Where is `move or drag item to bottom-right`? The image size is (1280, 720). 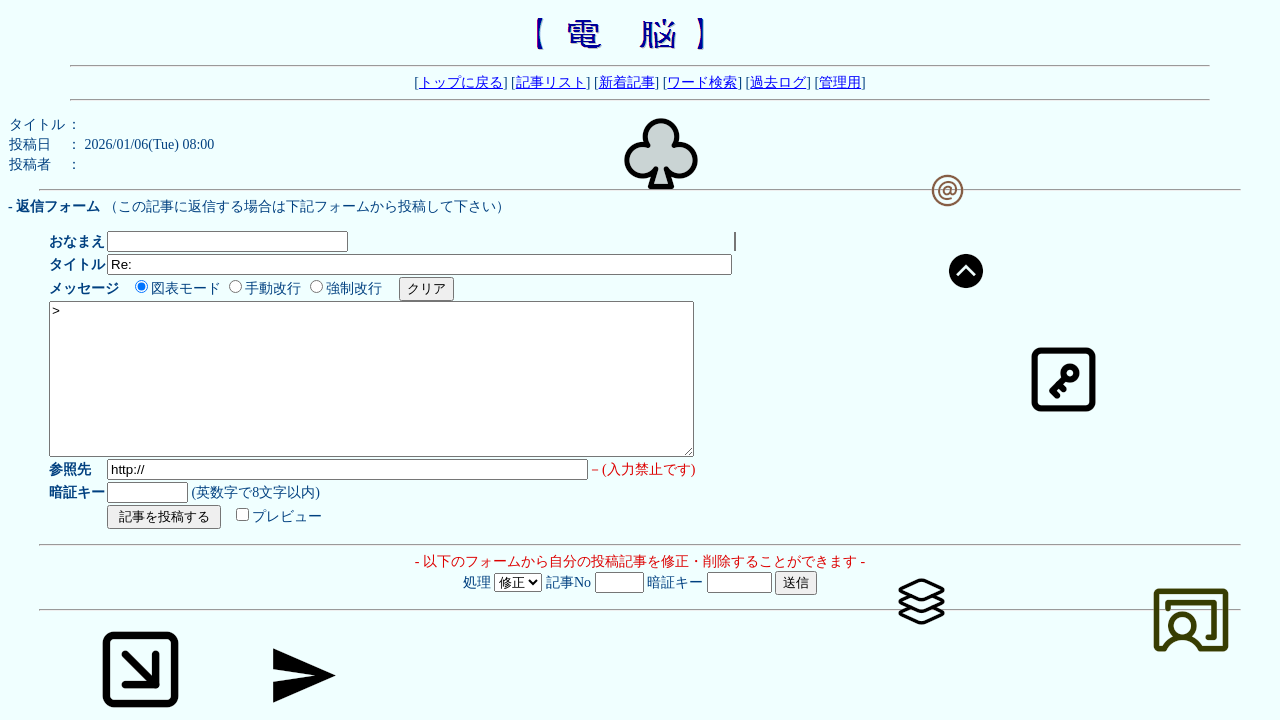 move or drag item to bottom-right is located at coordinates (140, 669).